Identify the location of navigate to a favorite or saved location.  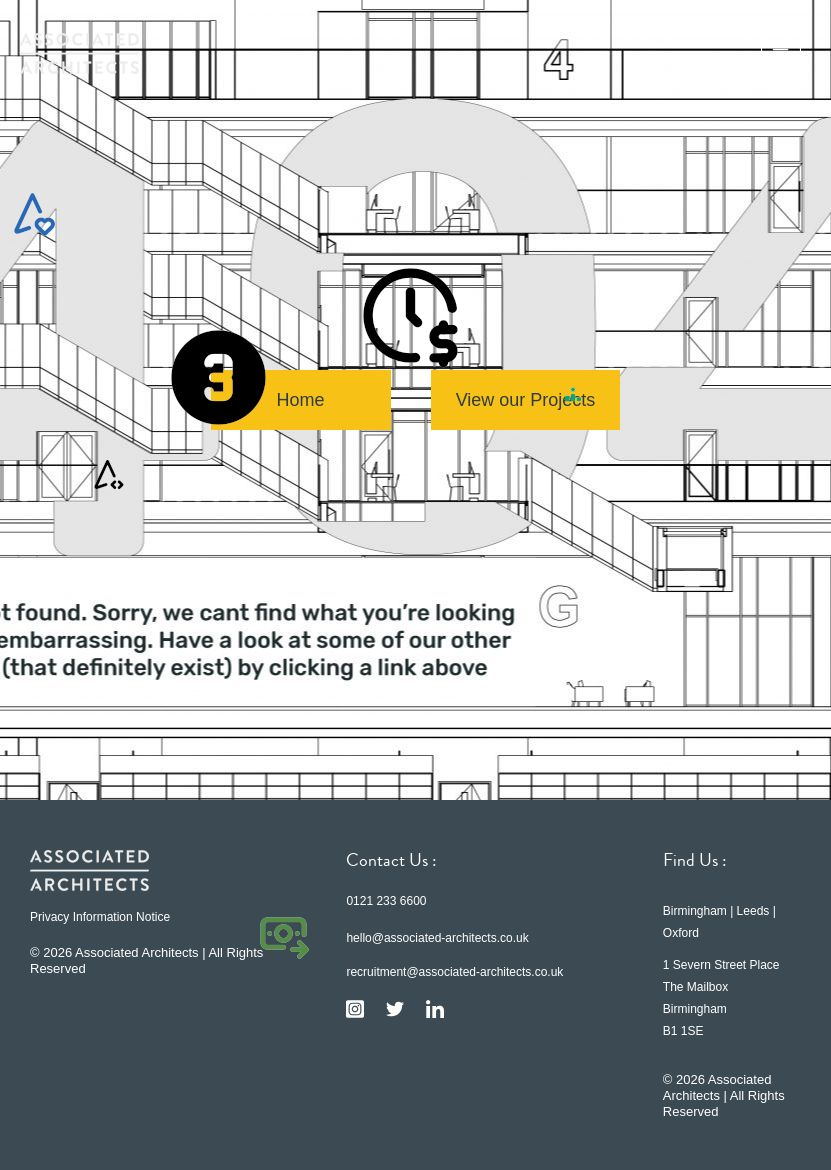
(32, 213).